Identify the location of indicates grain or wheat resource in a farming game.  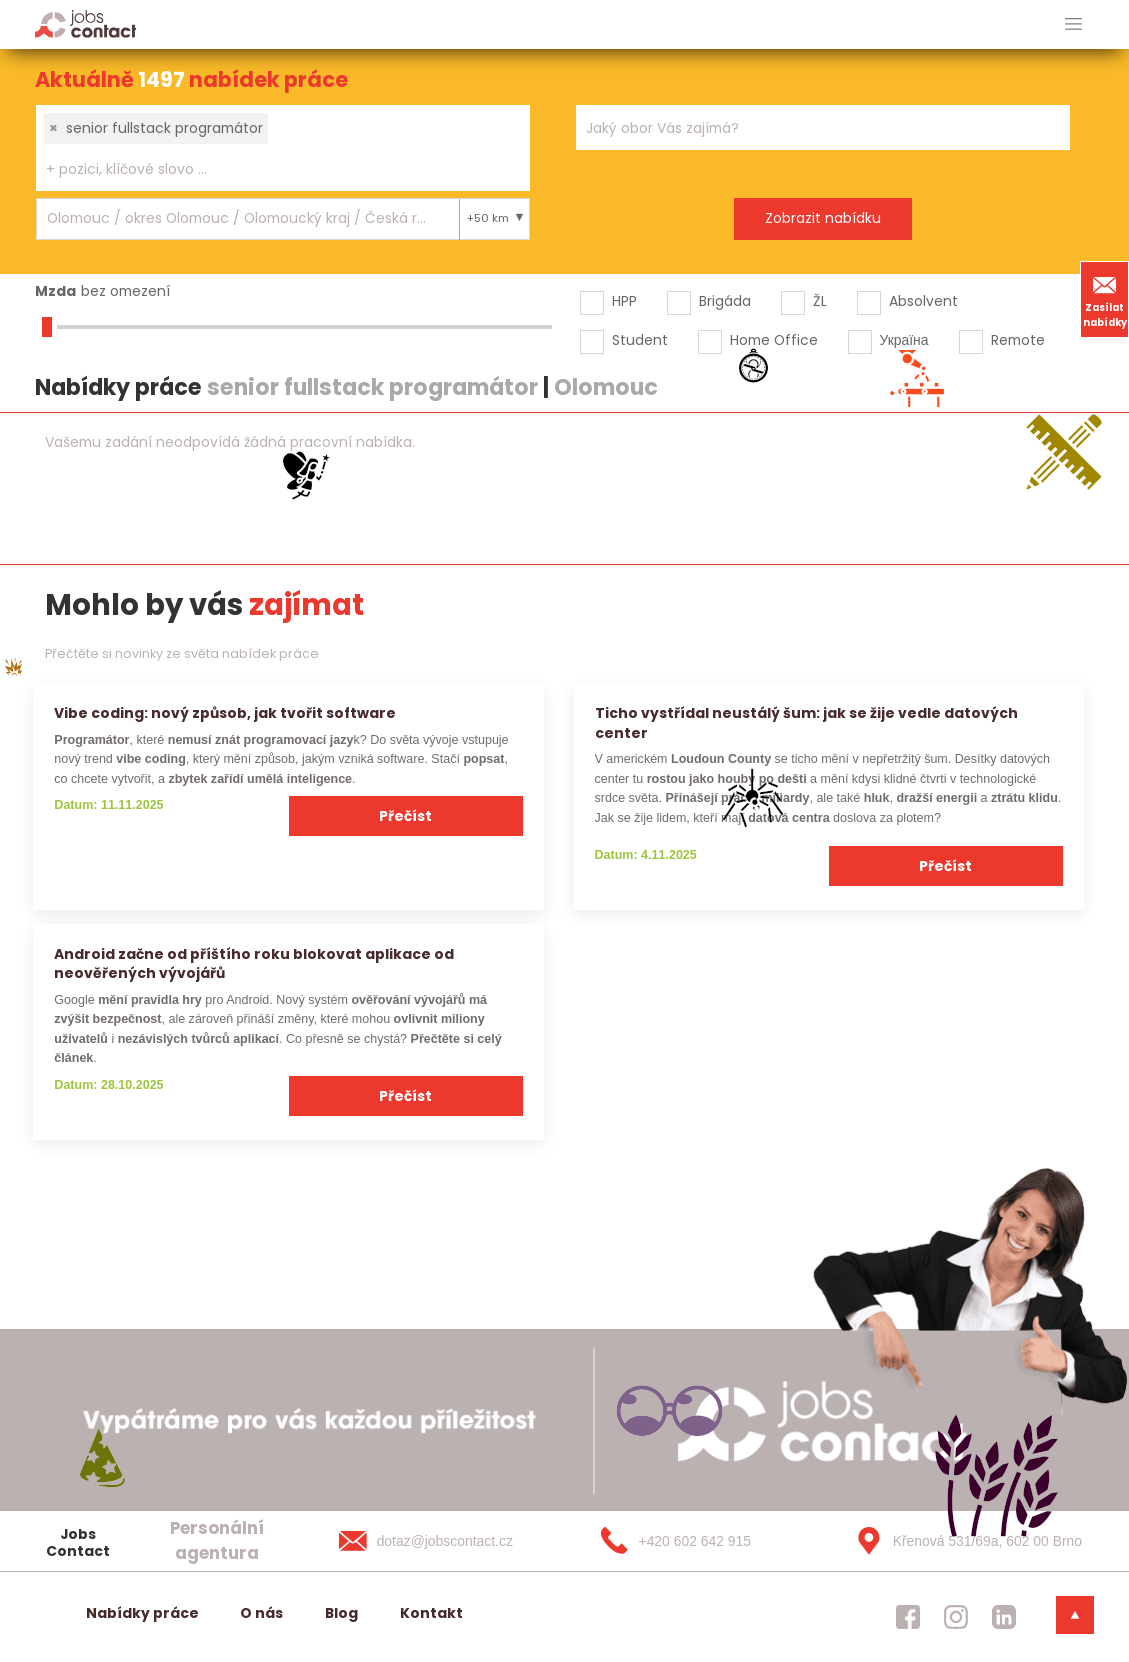
(996, 1475).